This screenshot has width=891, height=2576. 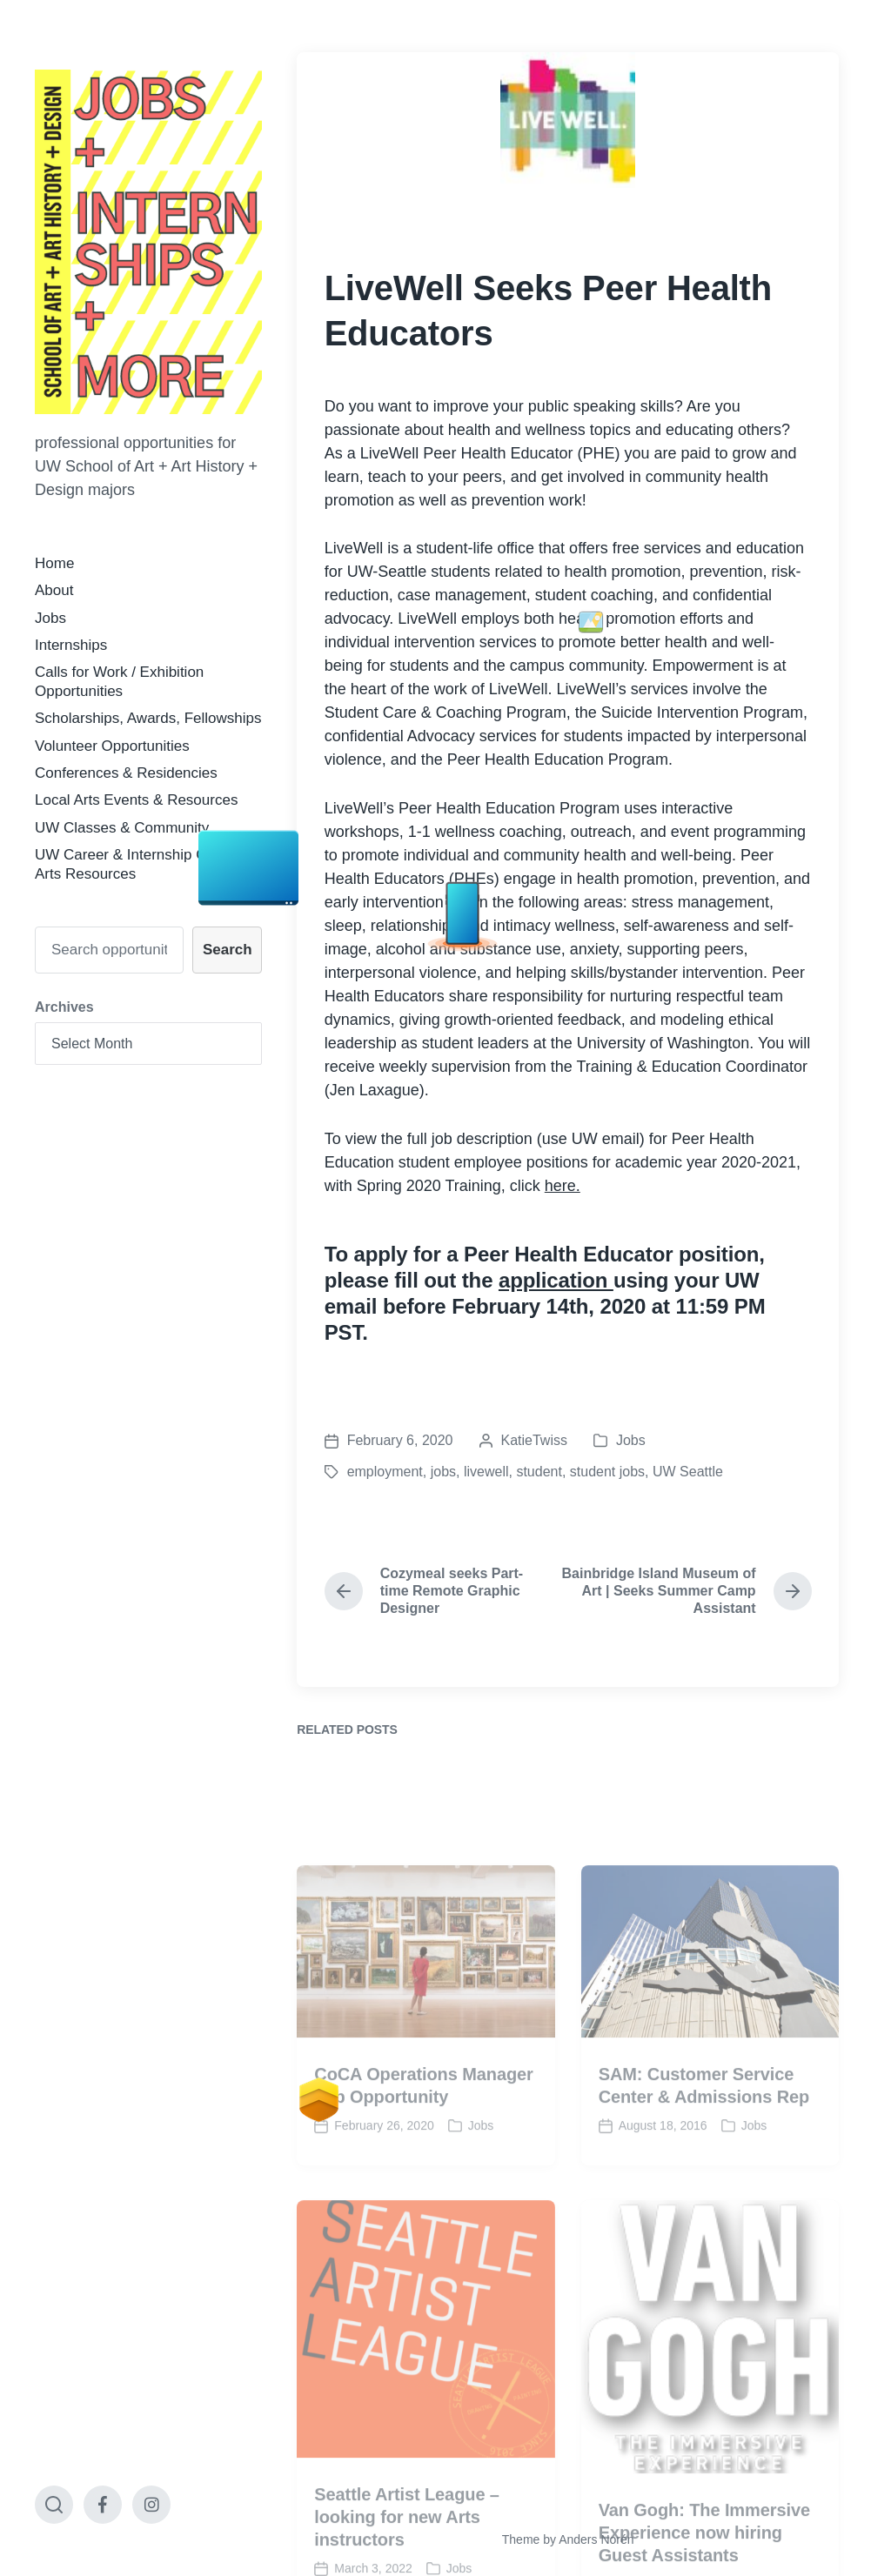 What do you see at coordinates (591, 622) in the screenshot?
I see `open the photo gallery app` at bounding box center [591, 622].